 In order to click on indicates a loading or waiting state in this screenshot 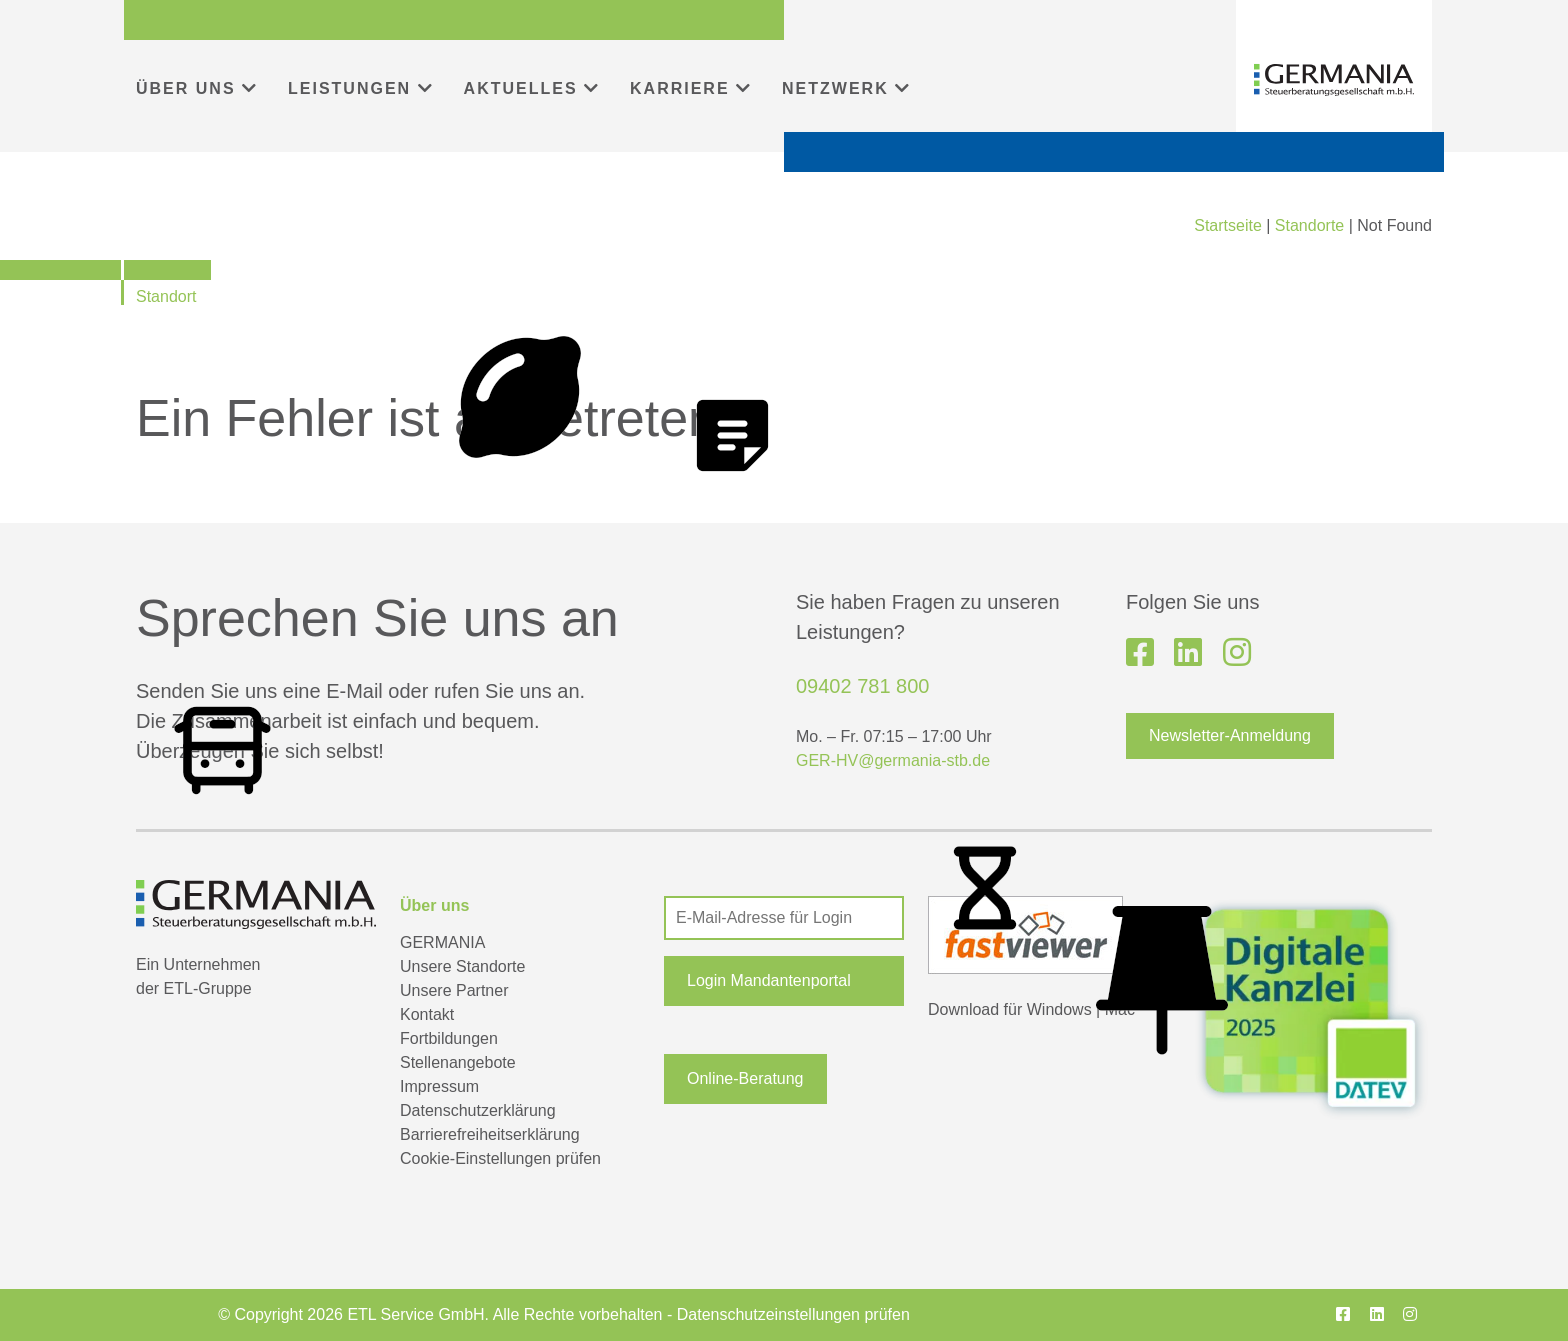, I will do `click(985, 888)`.